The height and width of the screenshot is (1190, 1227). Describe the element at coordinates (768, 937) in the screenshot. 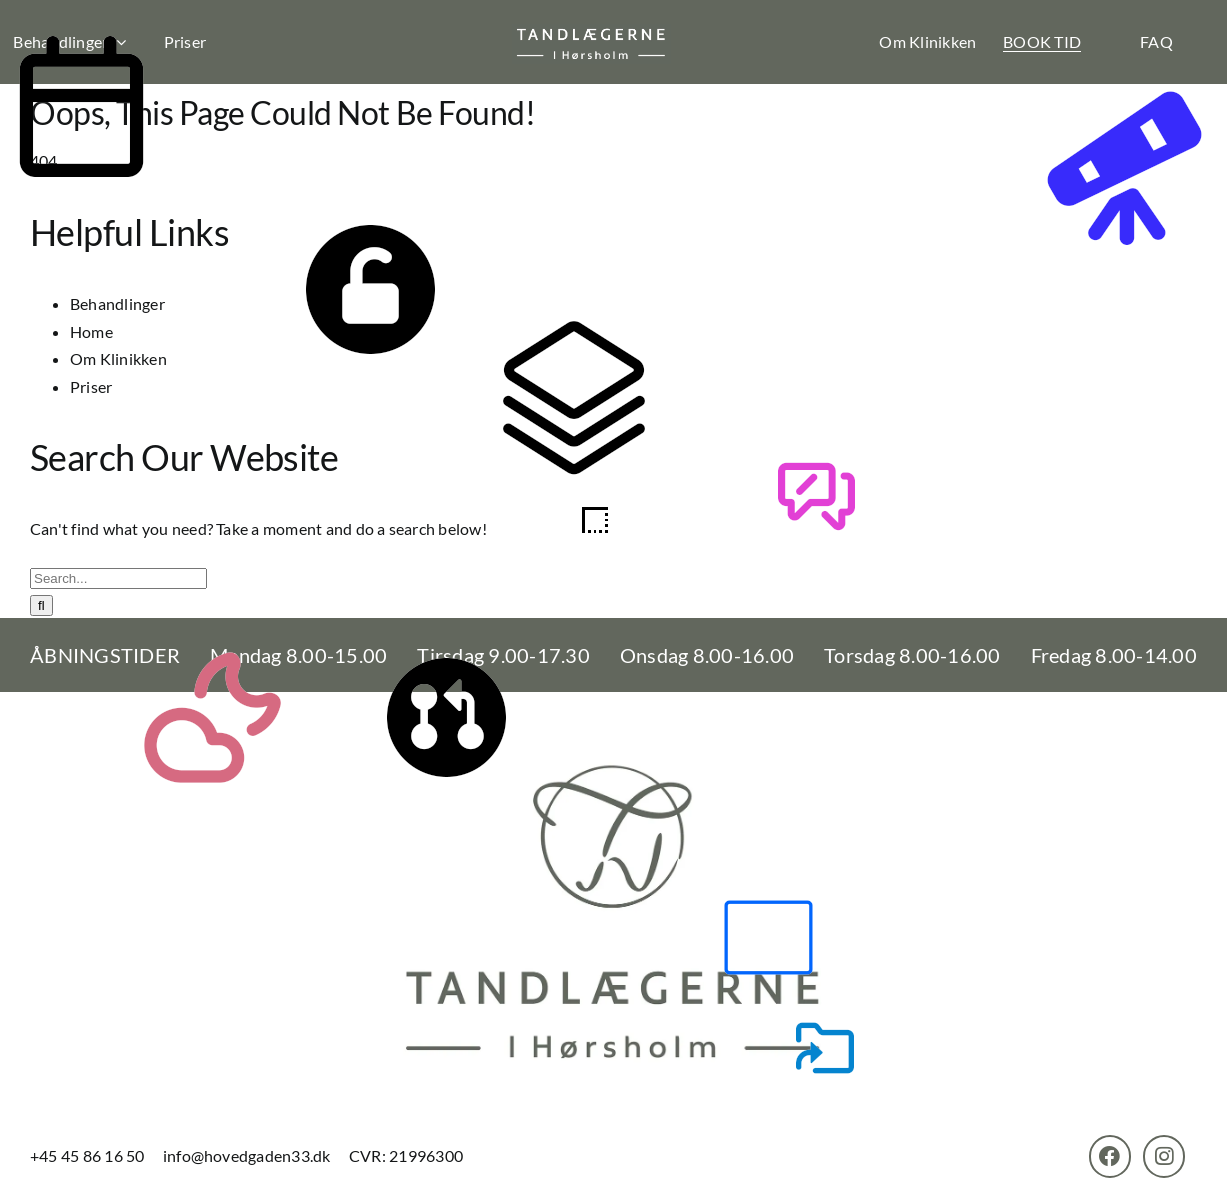

I see `placeholder for content or media` at that location.